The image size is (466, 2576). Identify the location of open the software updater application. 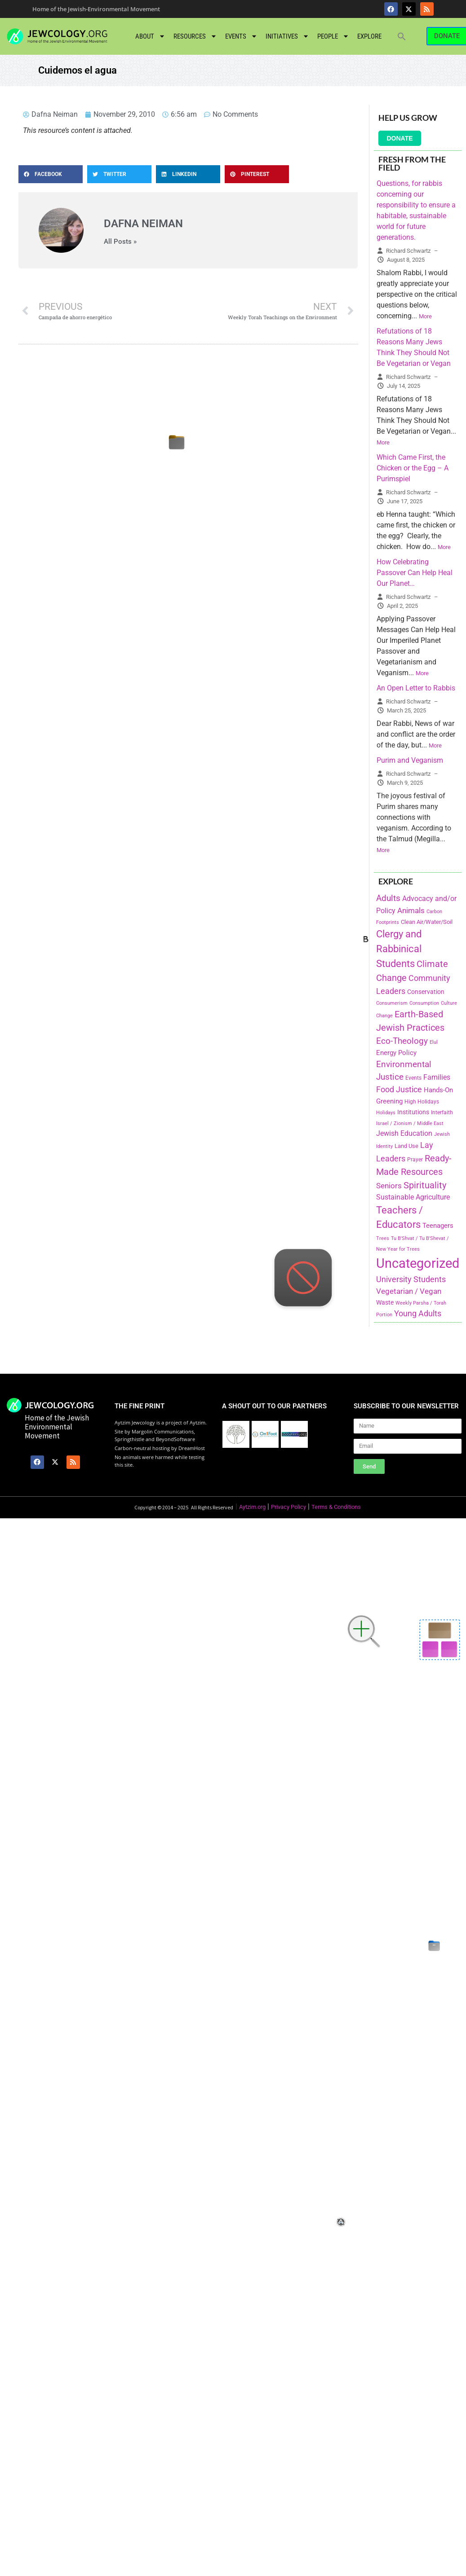
(341, 2222).